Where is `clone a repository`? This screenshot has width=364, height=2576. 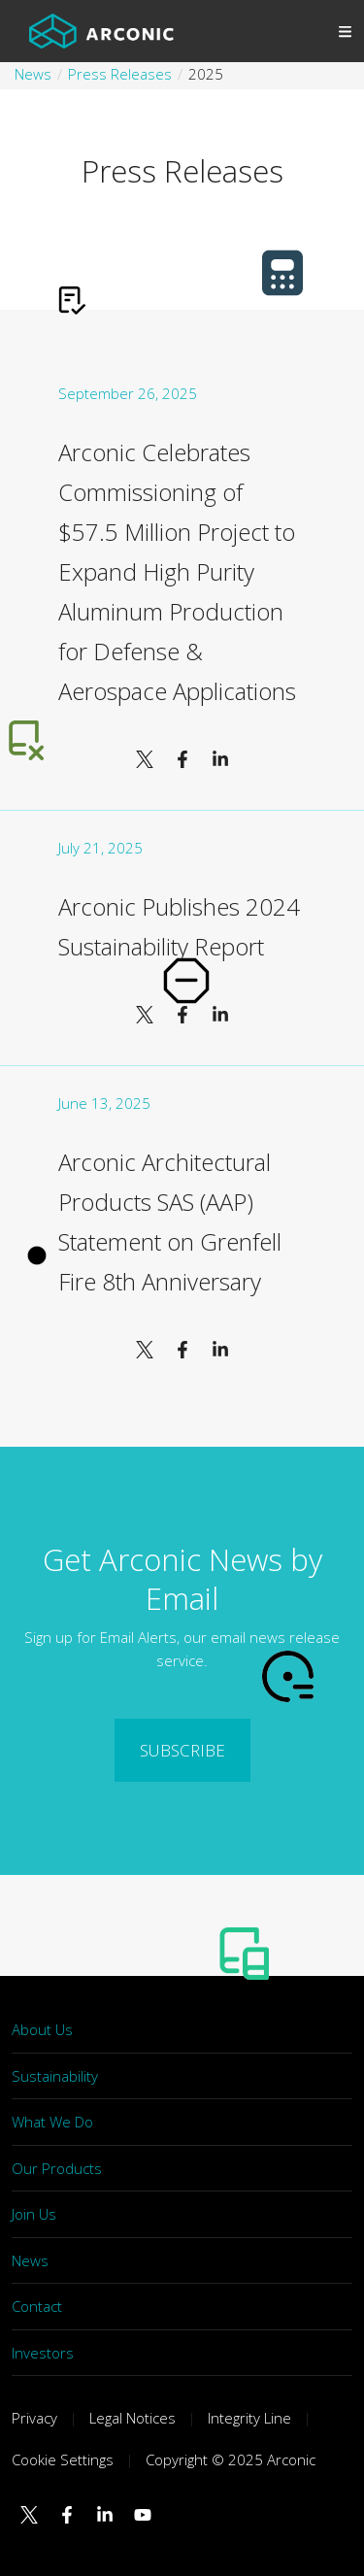
clone a repository is located at coordinates (243, 1954).